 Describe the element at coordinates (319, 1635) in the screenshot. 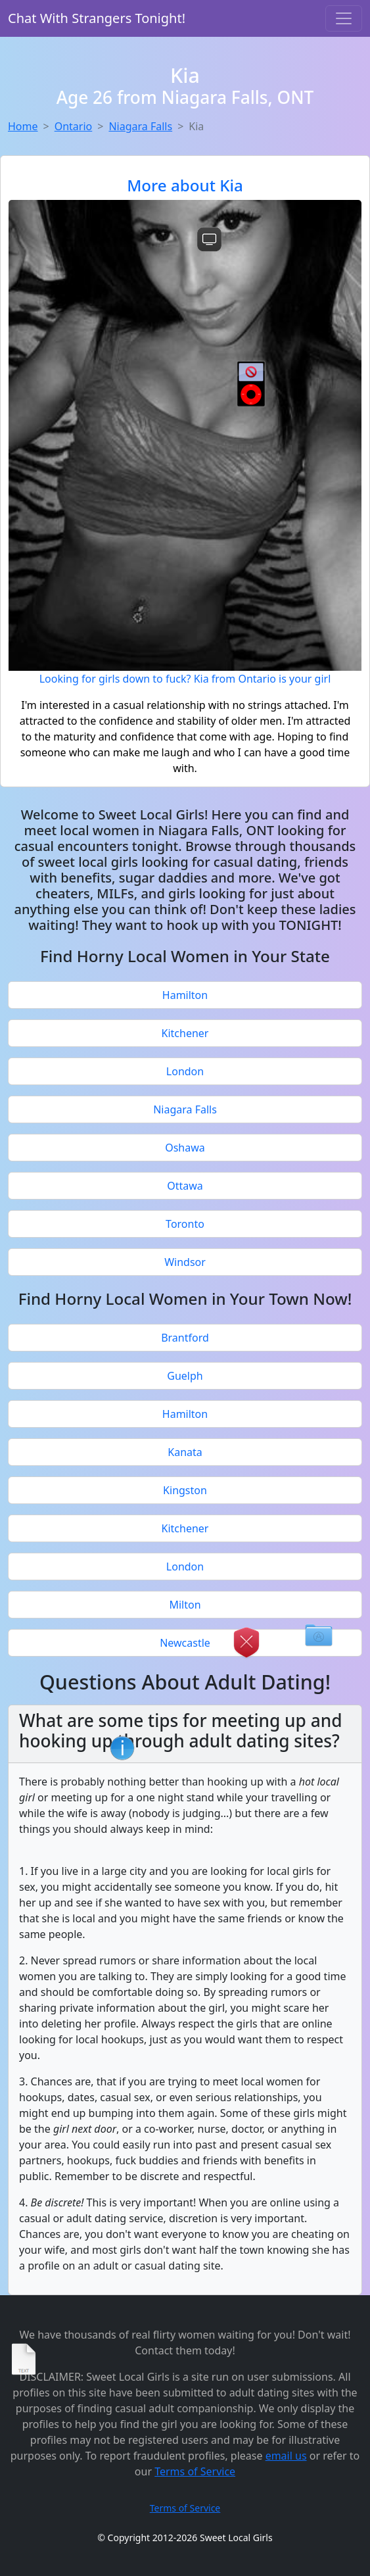

I see `open Arturia software folder` at that location.